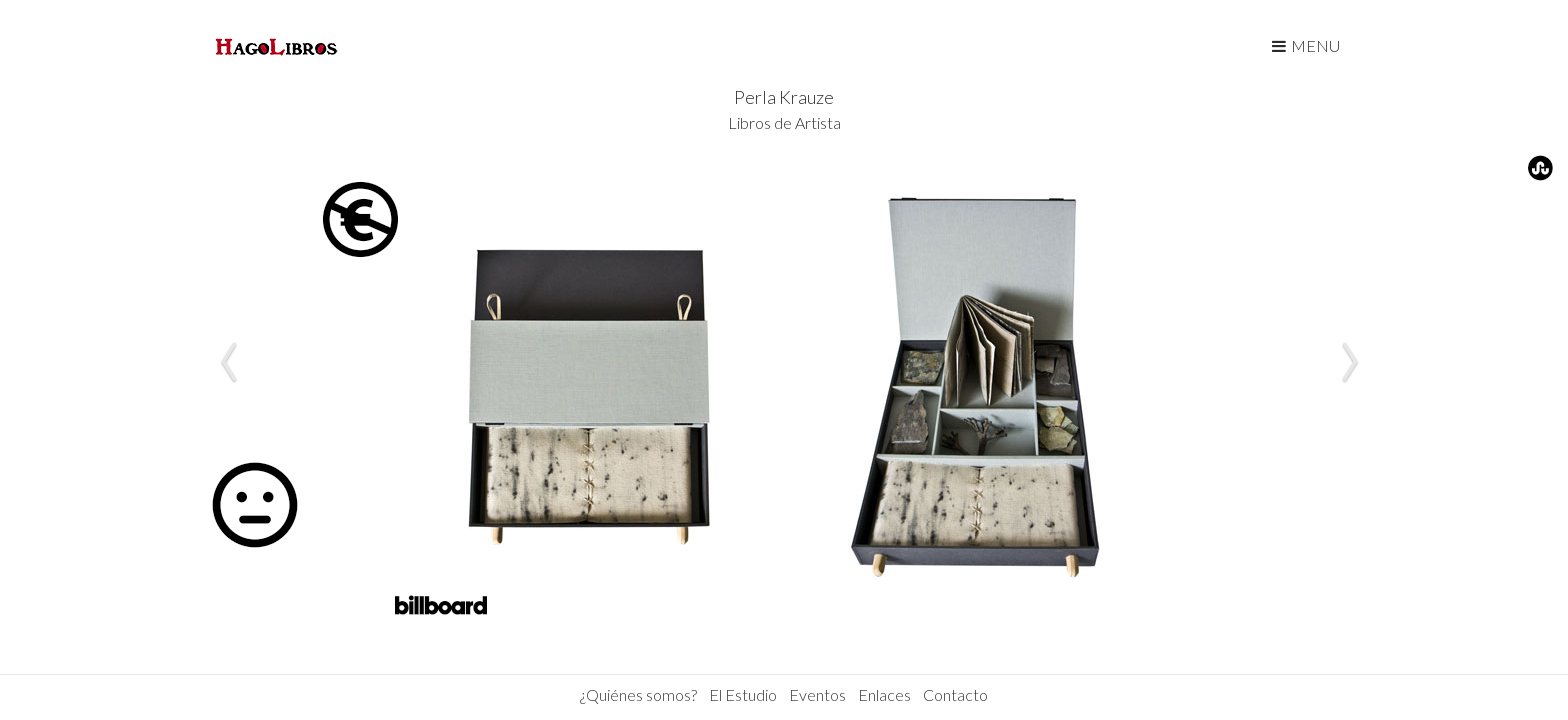 The width and height of the screenshot is (1568, 720). Describe the element at coordinates (441, 605) in the screenshot. I see `Billboard music charts and news` at that location.